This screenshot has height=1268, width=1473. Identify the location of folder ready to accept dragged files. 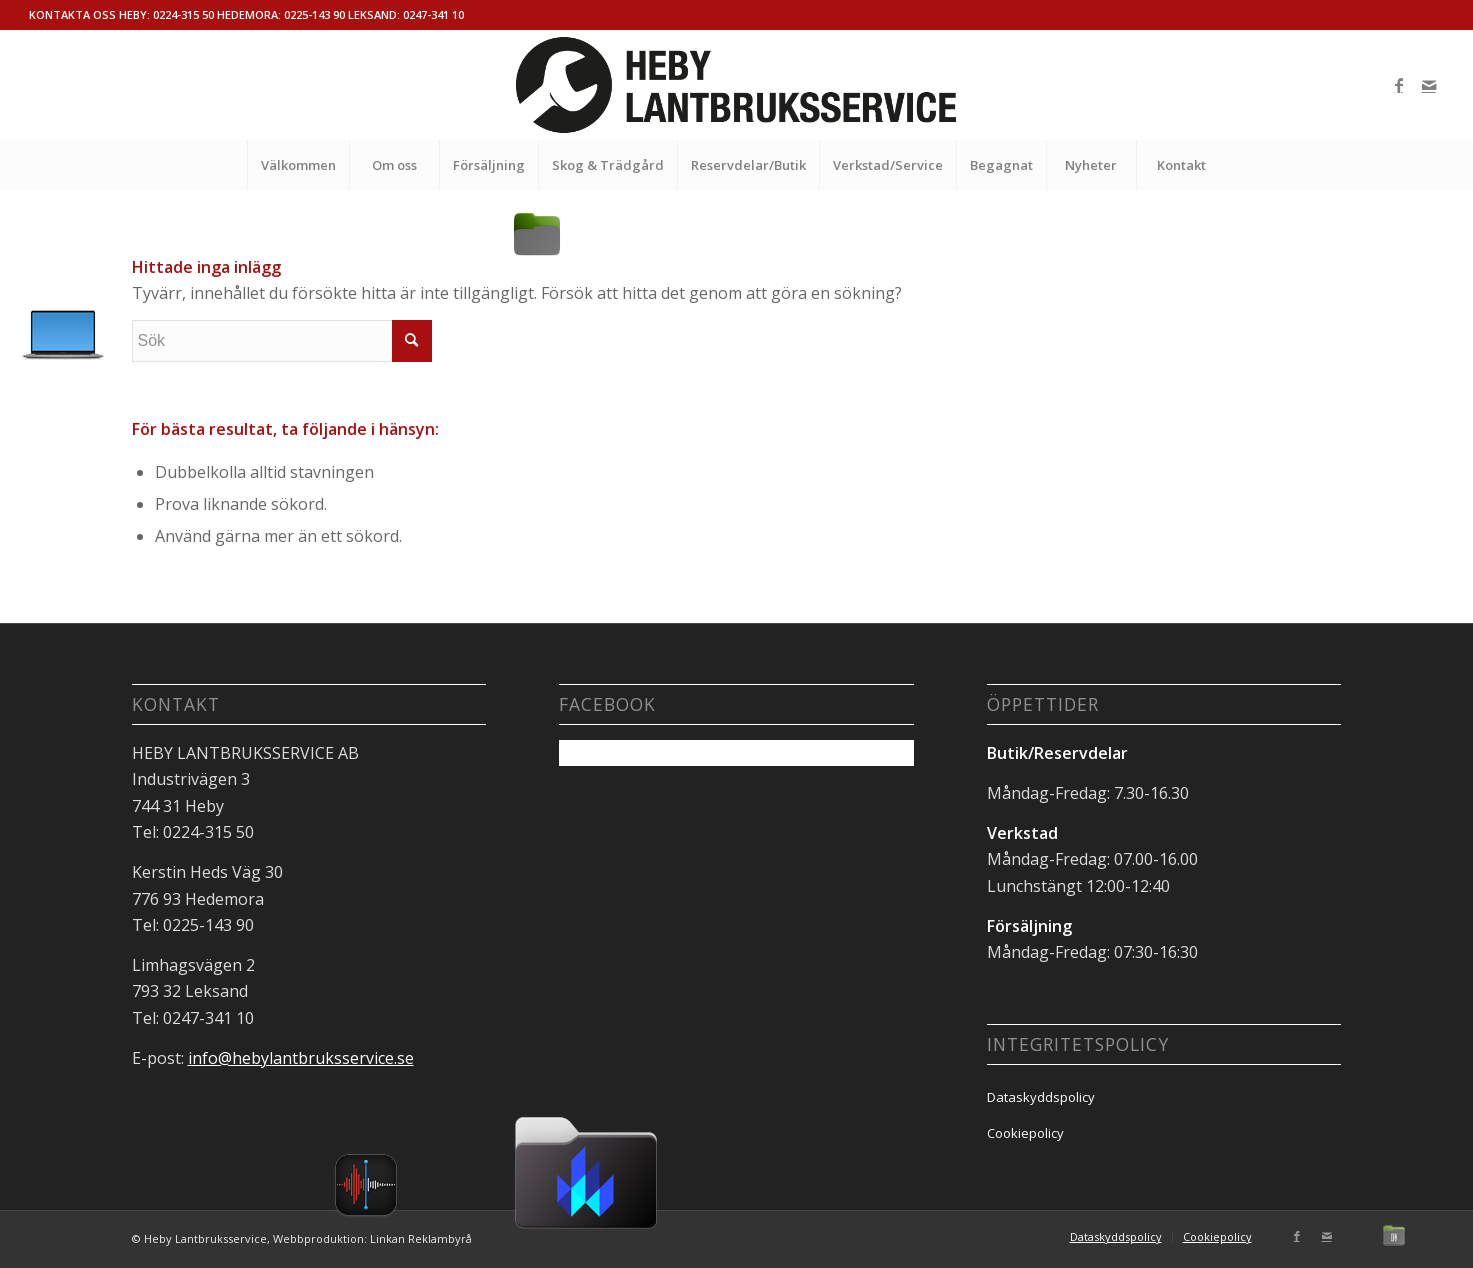
(537, 234).